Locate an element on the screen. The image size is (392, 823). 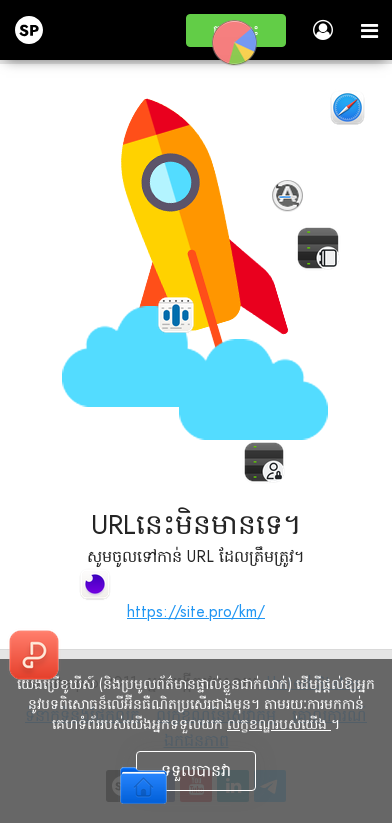
configure ldap server connection settings is located at coordinates (318, 248).